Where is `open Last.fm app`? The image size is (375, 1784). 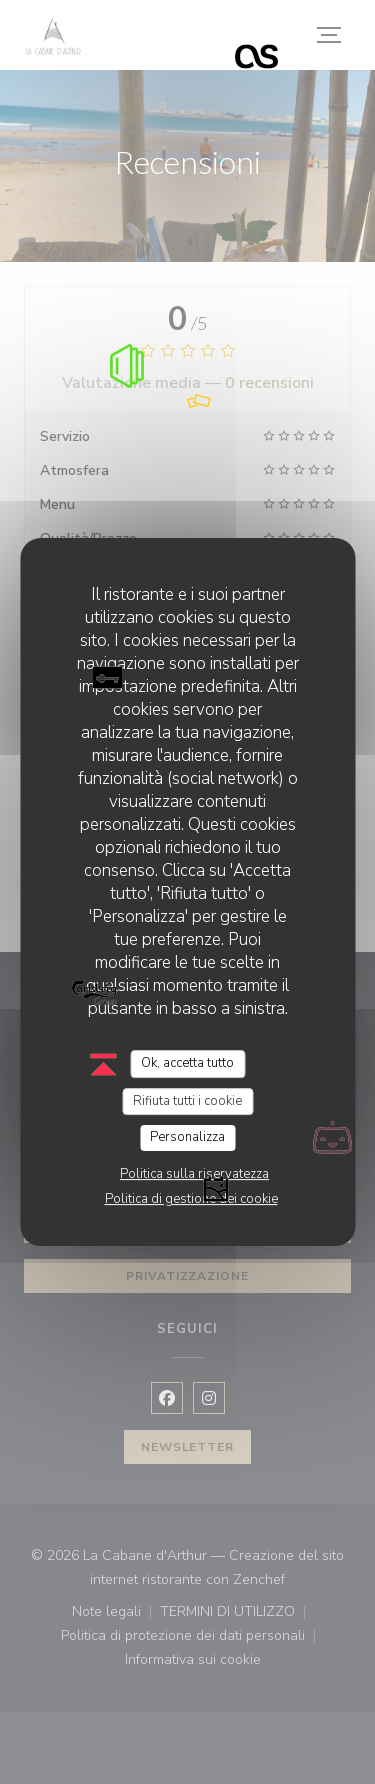
open Last.fm app is located at coordinates (256, 56).